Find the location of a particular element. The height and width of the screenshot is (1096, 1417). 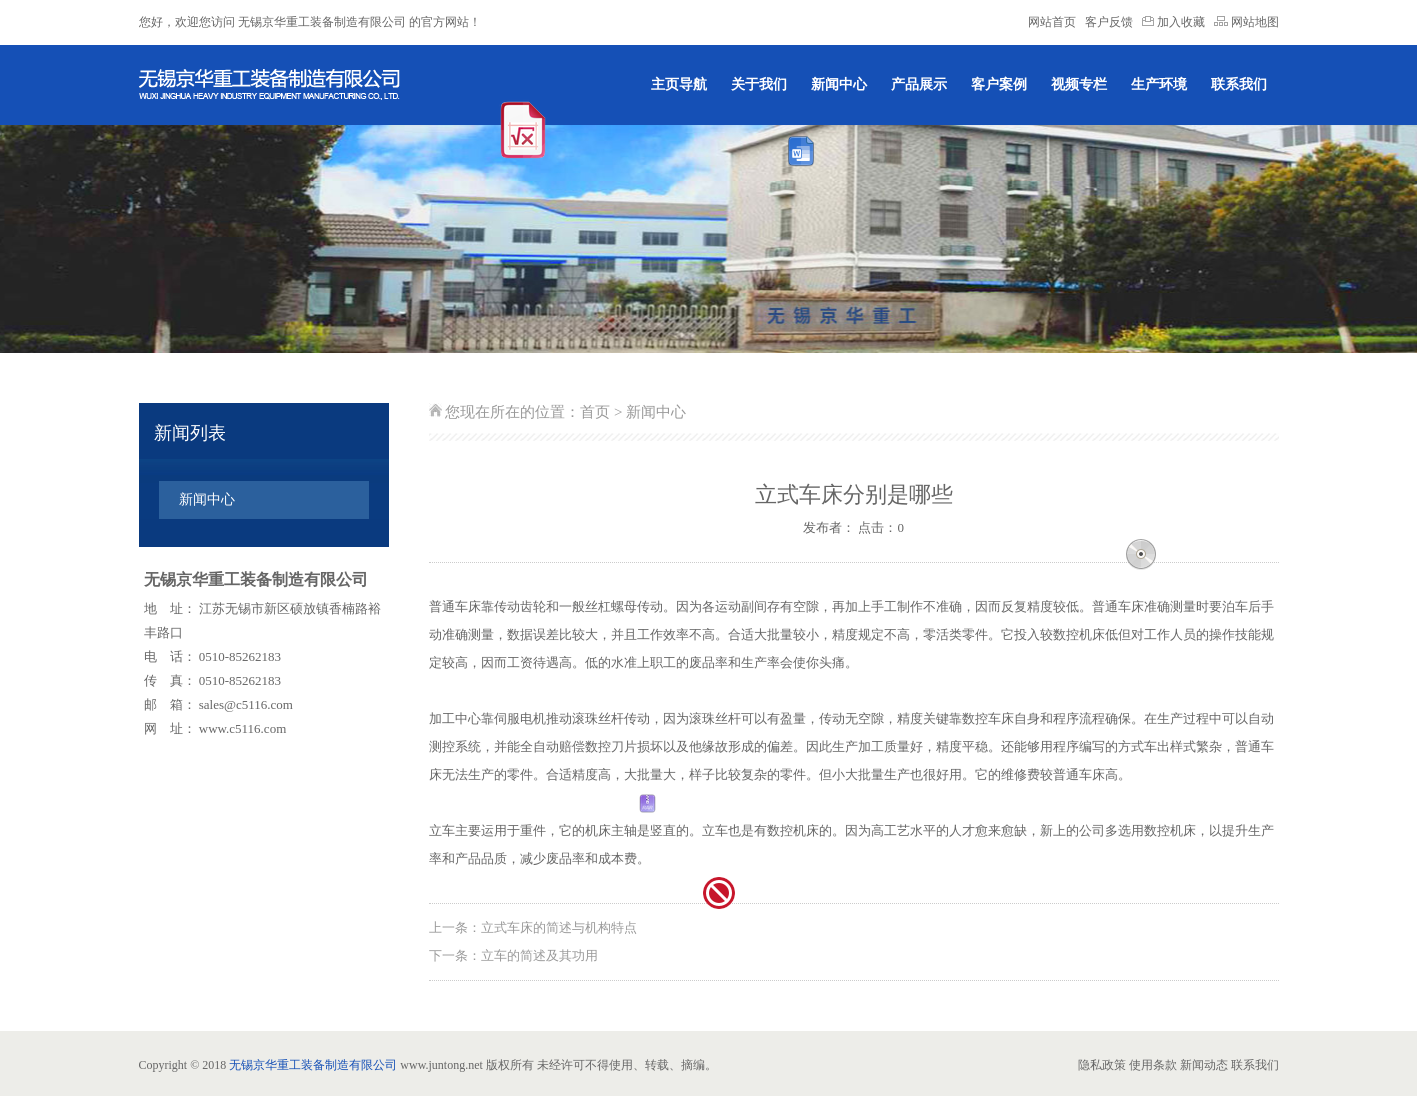

open an opendocument formula template file is located at coordinates (523, 130).